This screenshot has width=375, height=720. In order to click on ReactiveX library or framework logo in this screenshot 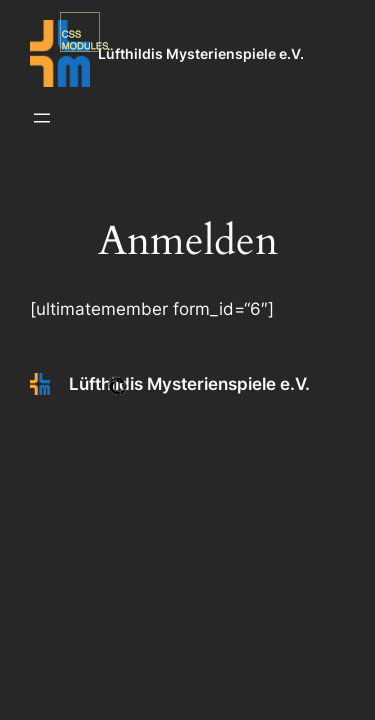, I will do `click(117, 385)`.